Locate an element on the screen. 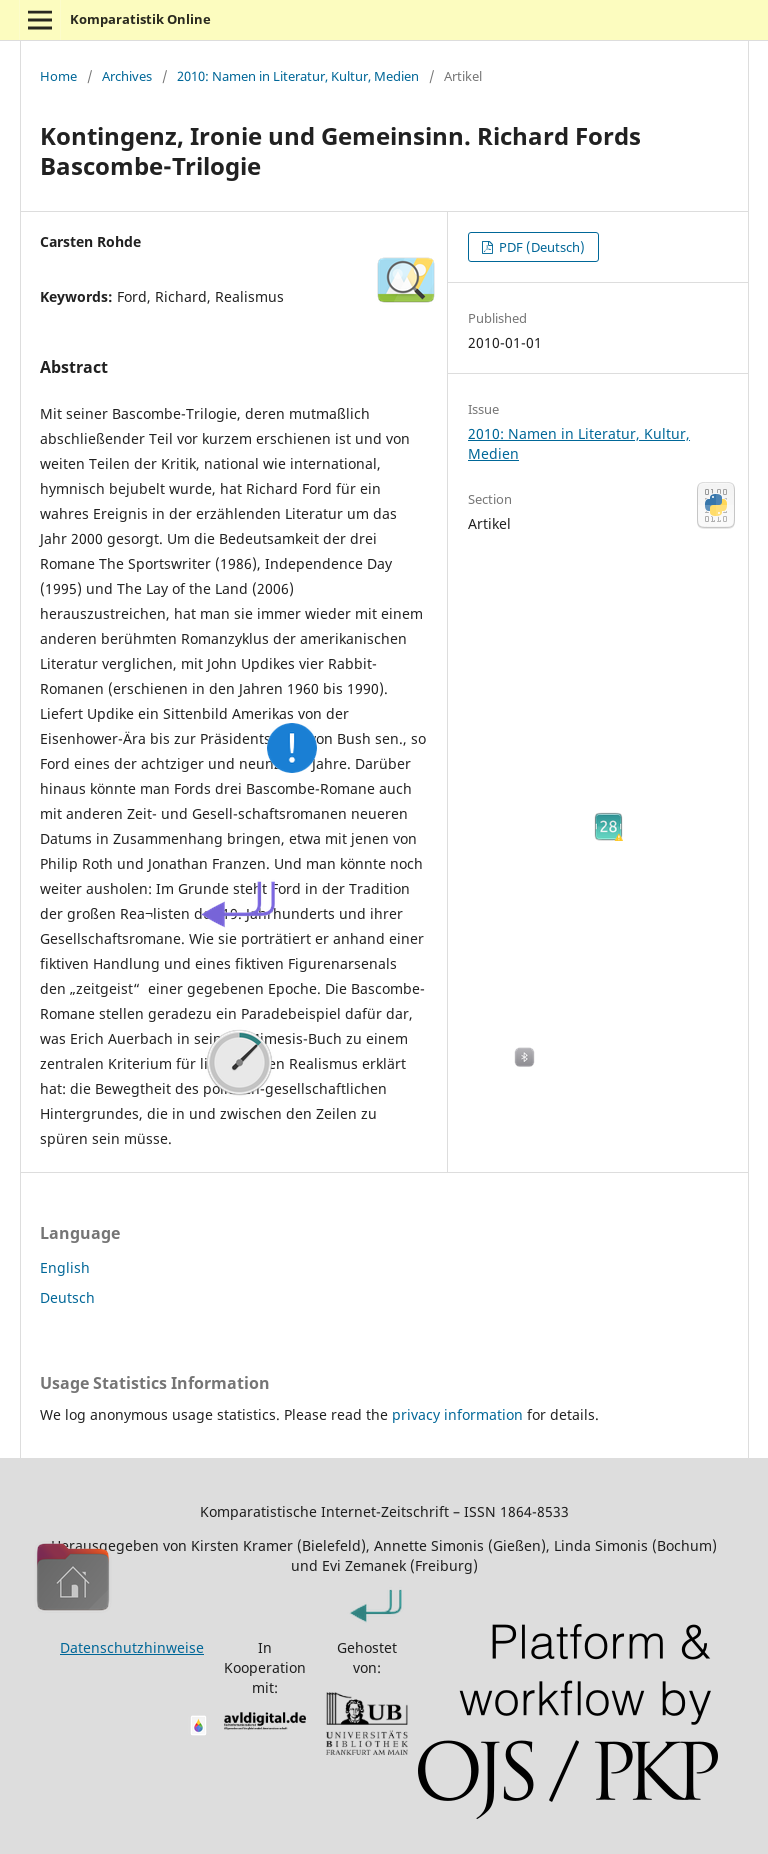  open system profiler to analyze performance is located at coordinates (239, 1062).